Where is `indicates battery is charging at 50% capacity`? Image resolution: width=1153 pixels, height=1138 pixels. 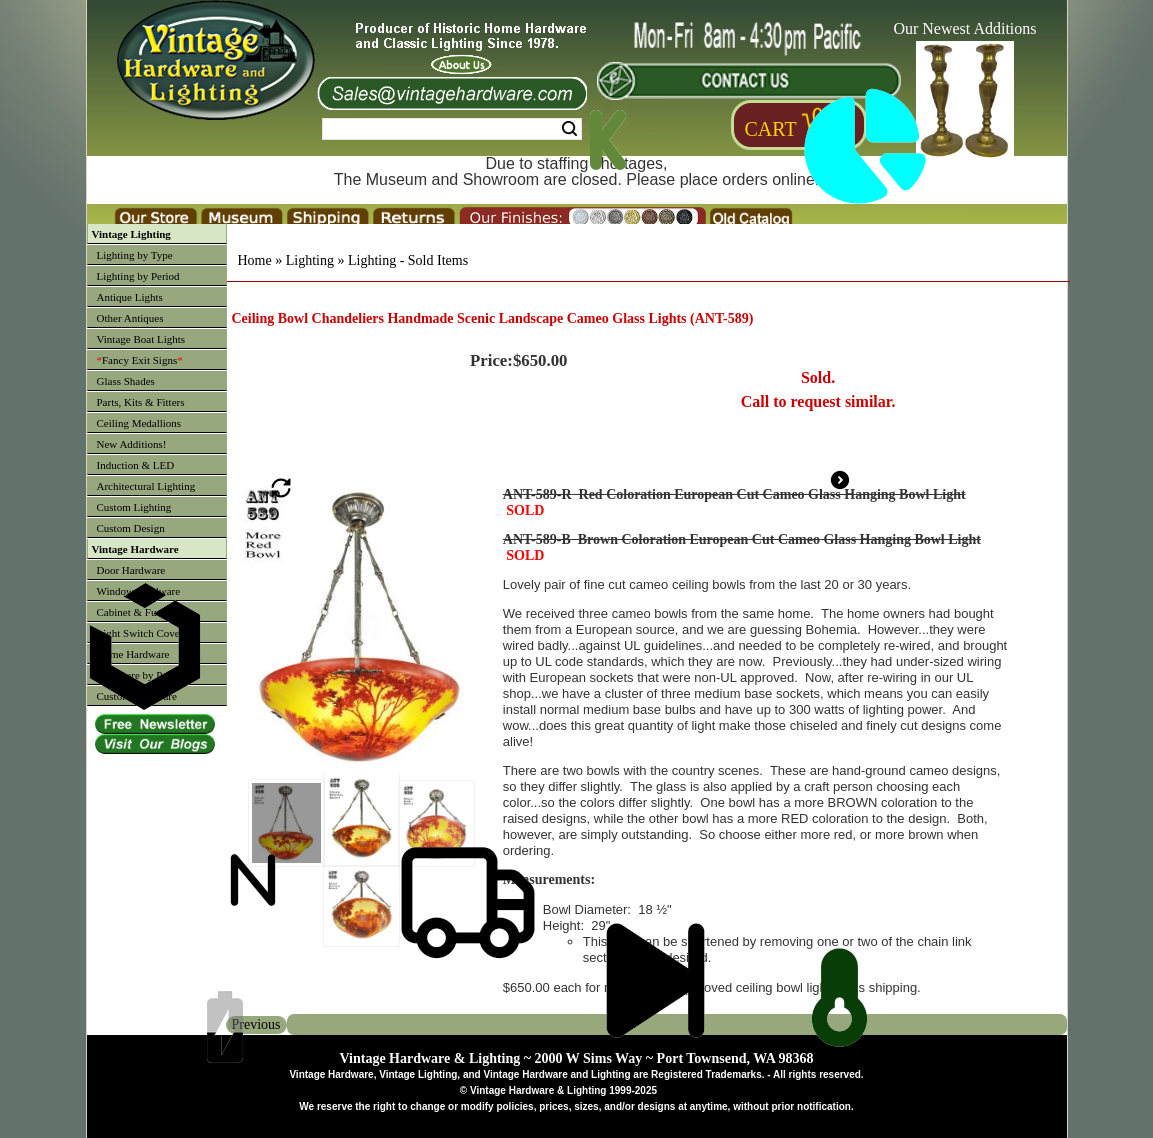 indicates battery is charging at 50% capacity is located at coordinates (225, 1027).